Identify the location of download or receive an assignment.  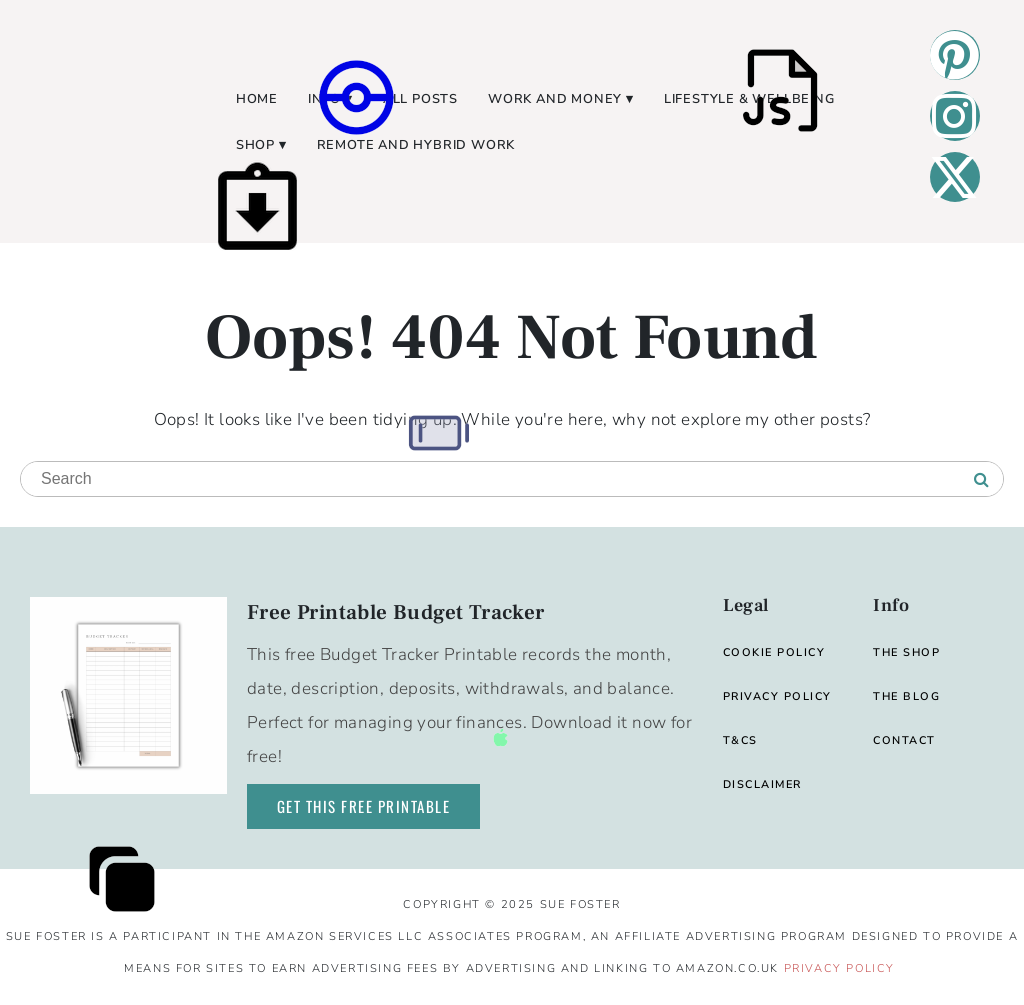
(257, 210).